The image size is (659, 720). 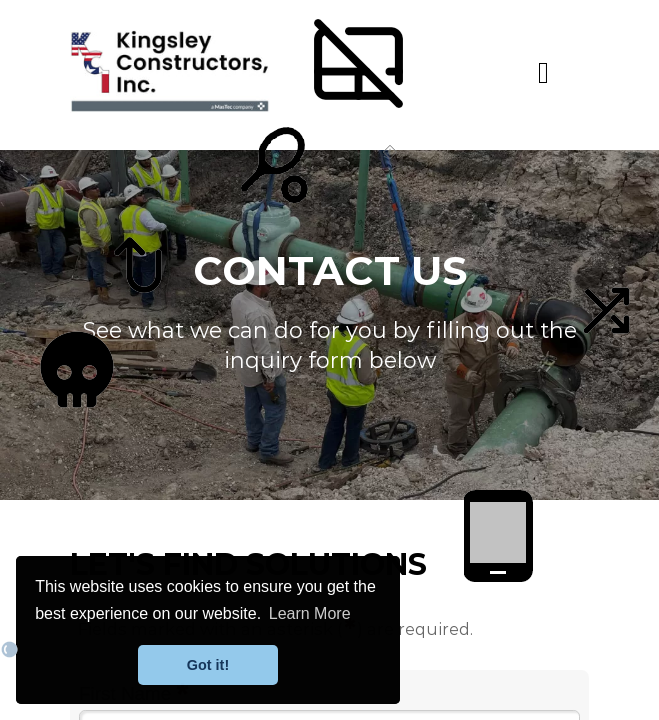 I want to click on switch to tablet view or mode, so click(x=498, y=536).